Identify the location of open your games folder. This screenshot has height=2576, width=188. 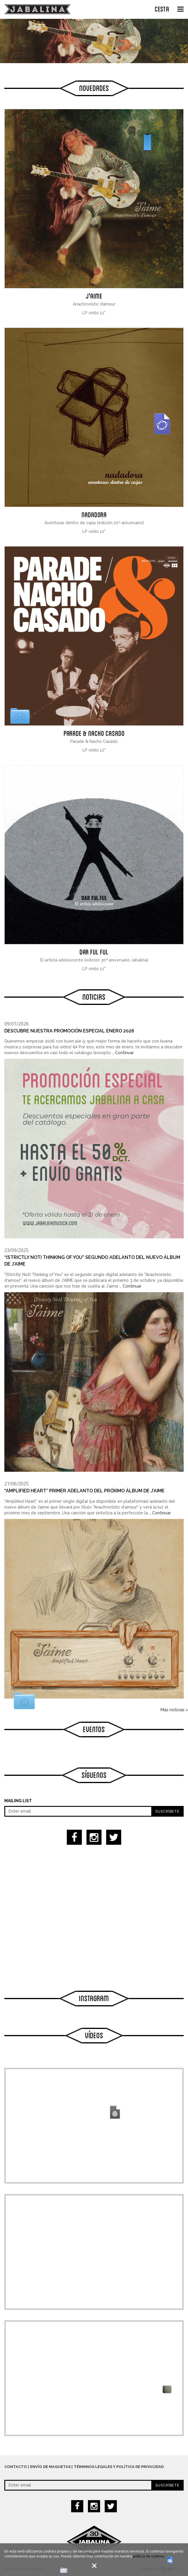
(20, 716).